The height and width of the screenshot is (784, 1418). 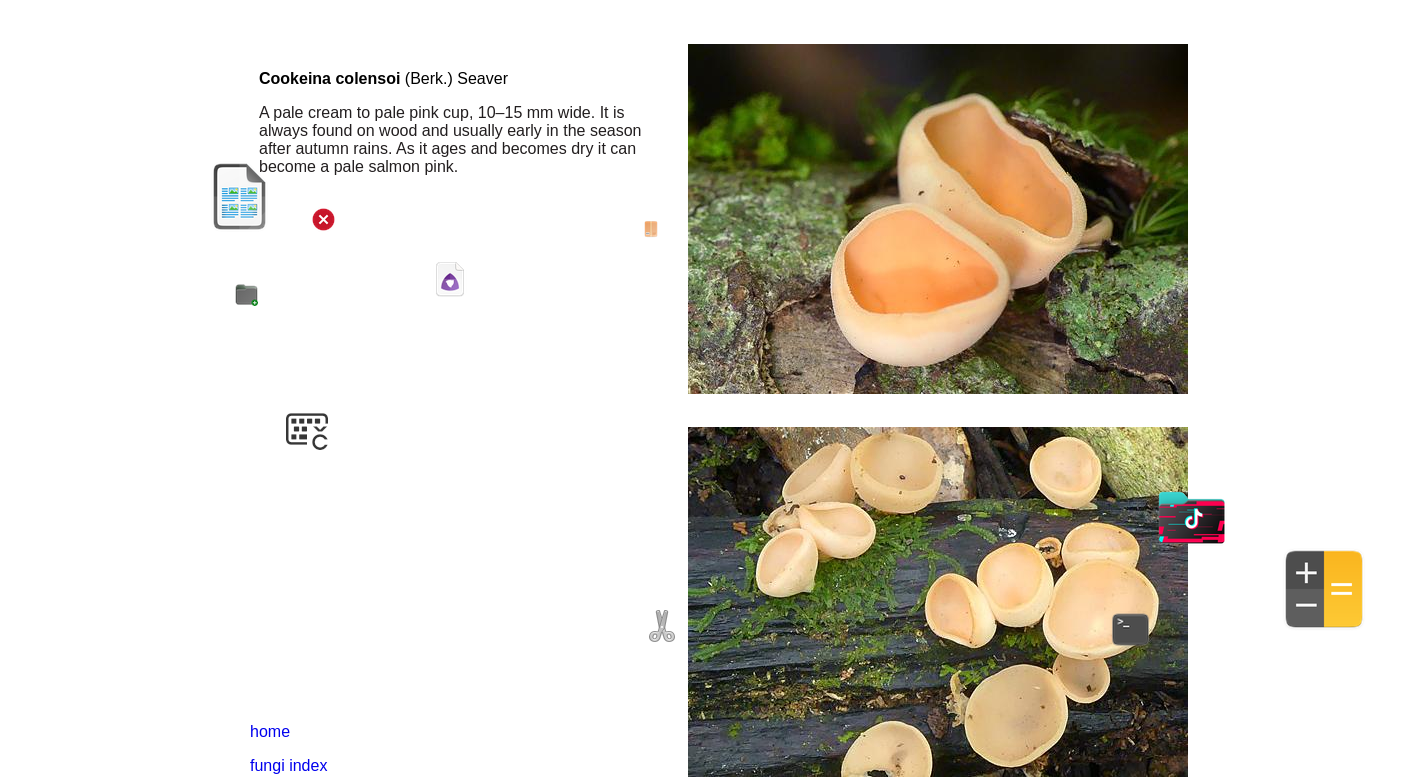 I want to click on open on-screen keyboard settings, so click(x=307, y=429).